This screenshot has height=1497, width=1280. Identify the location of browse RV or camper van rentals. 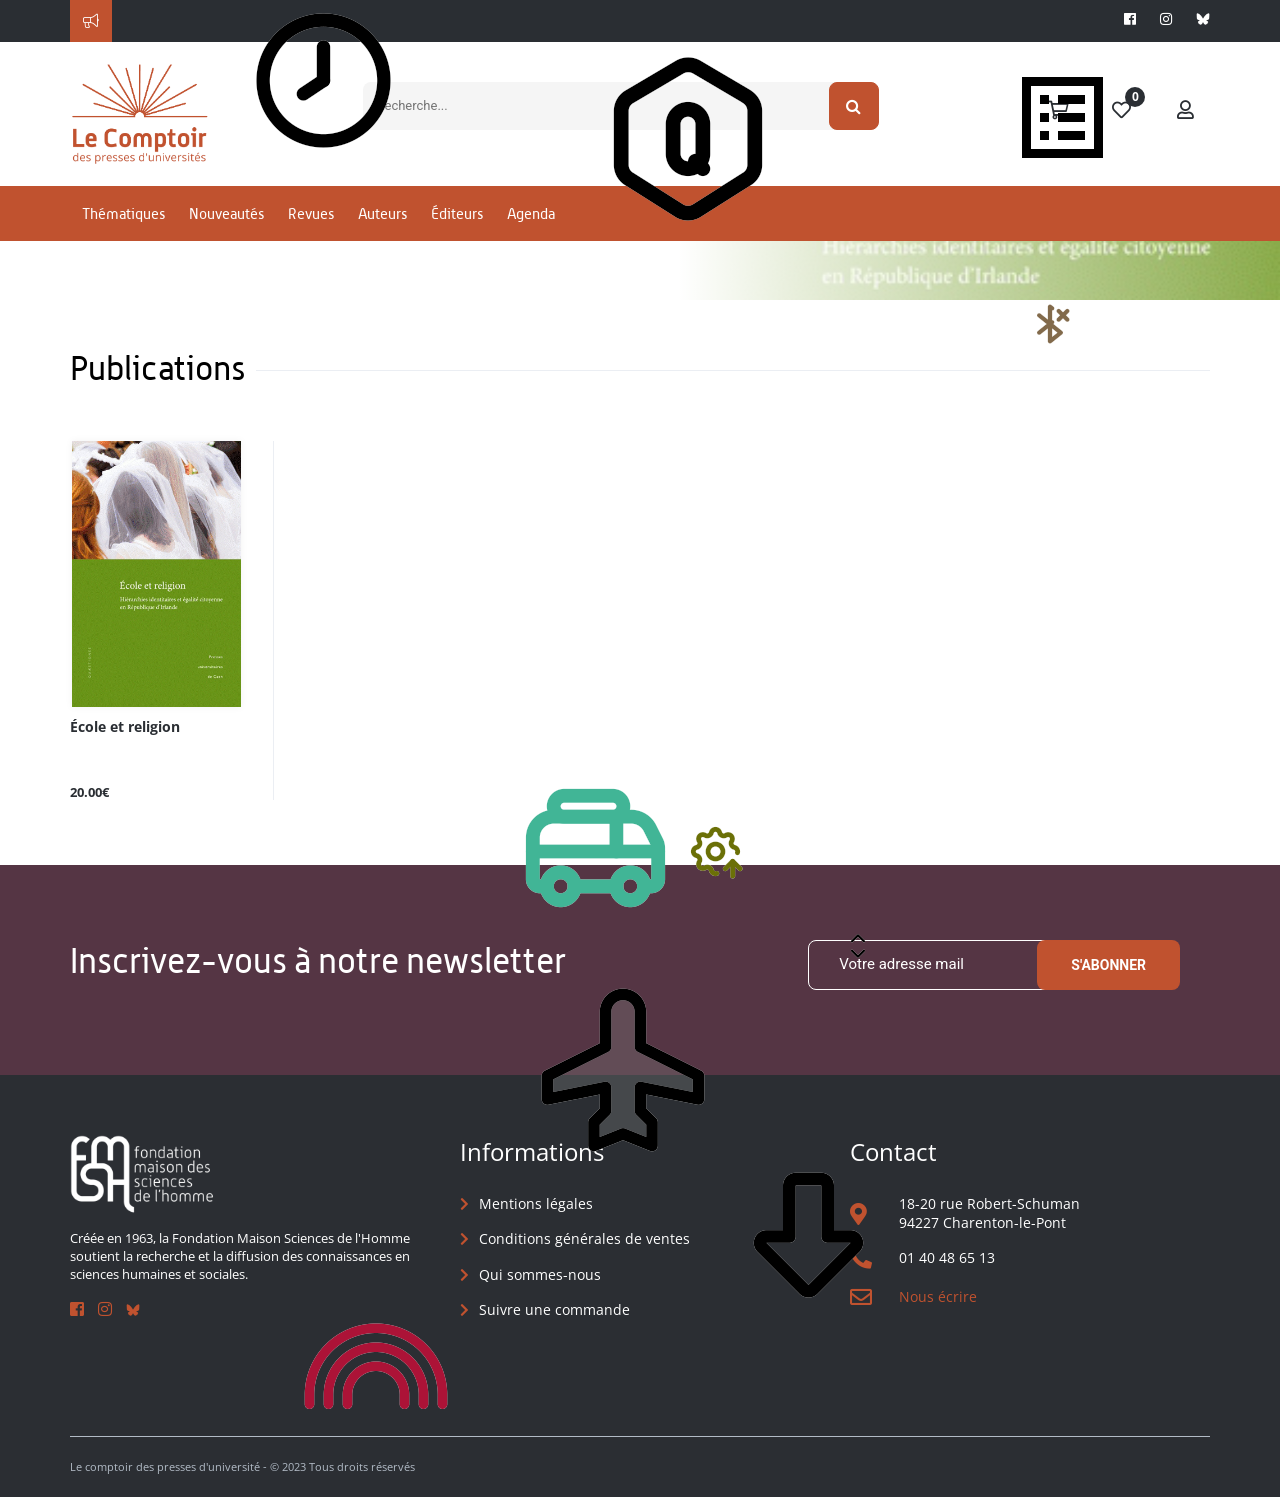
(595, 851).